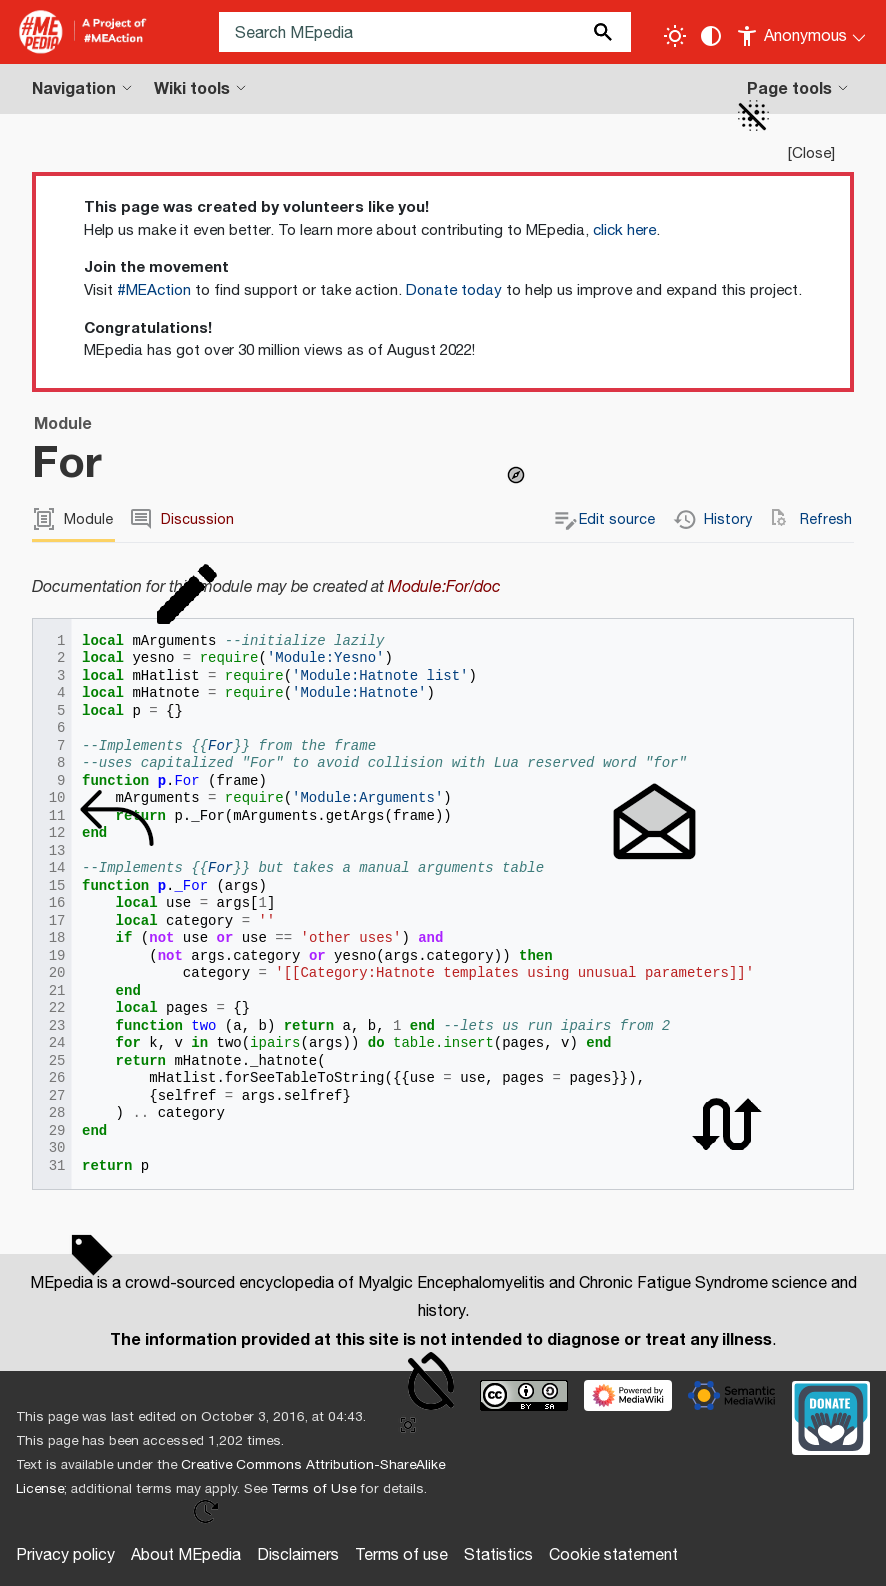  I want to click on disable water or liquid detection, so click(431, 1383).